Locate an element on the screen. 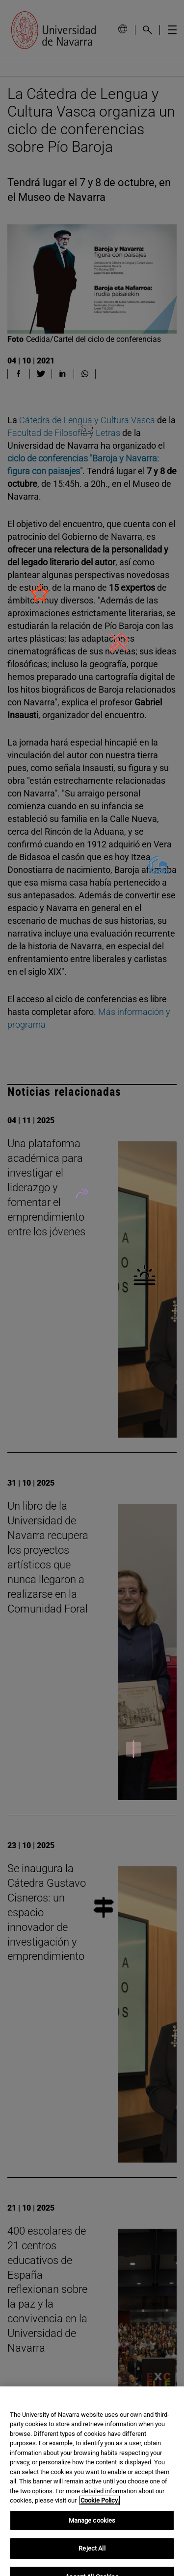 The width and height of the screenshot is (184, 2576). visual separator between UI elements is located at coordinates (133, 1749).